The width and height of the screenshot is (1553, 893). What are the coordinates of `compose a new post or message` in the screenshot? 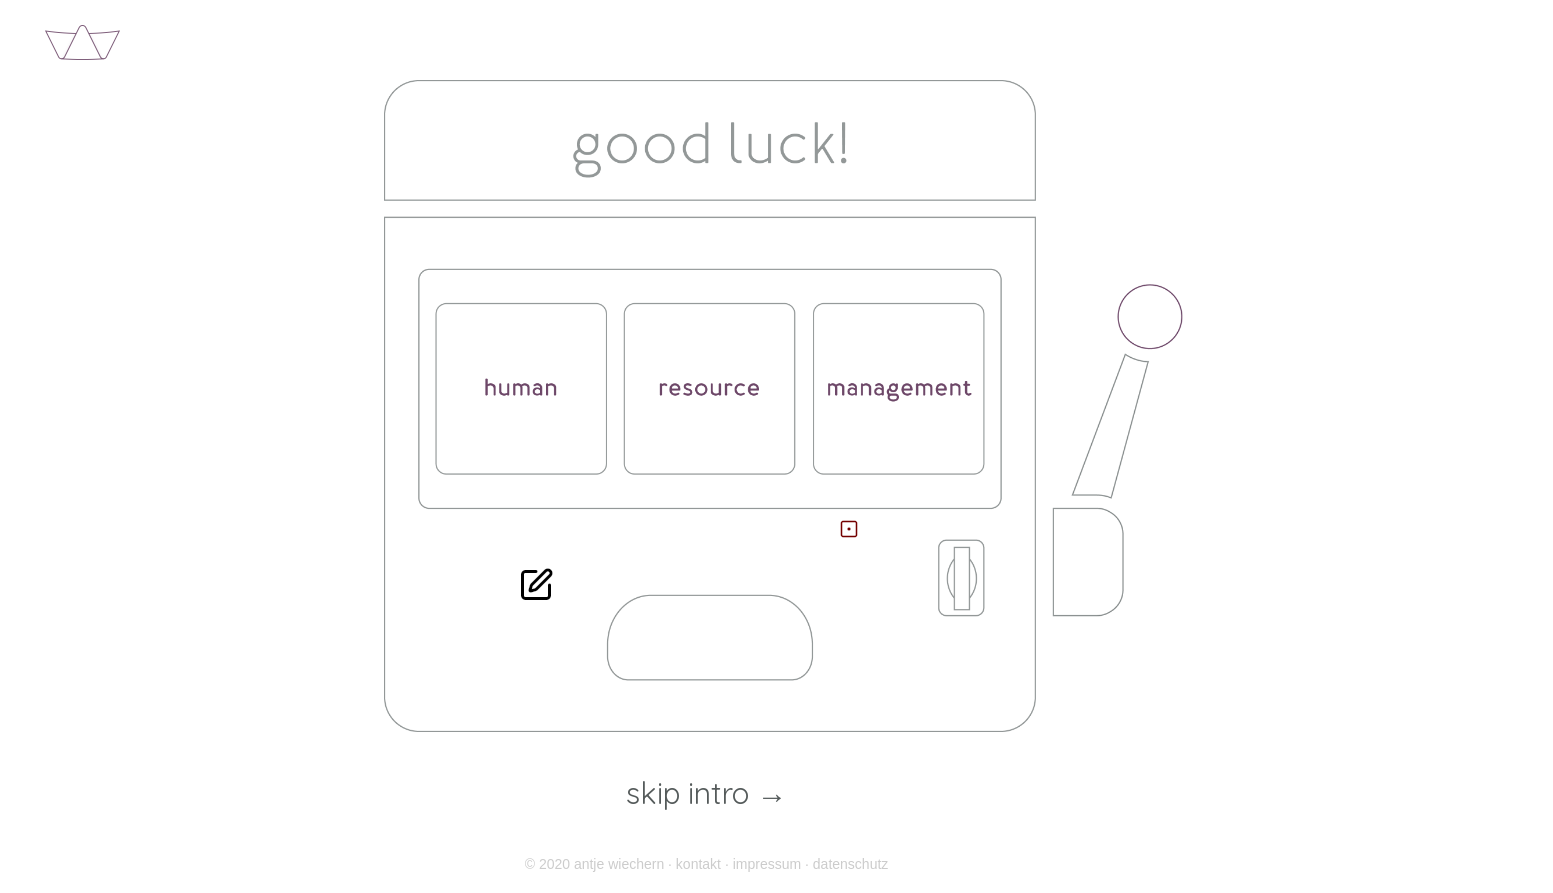 It's located at (536, 585).